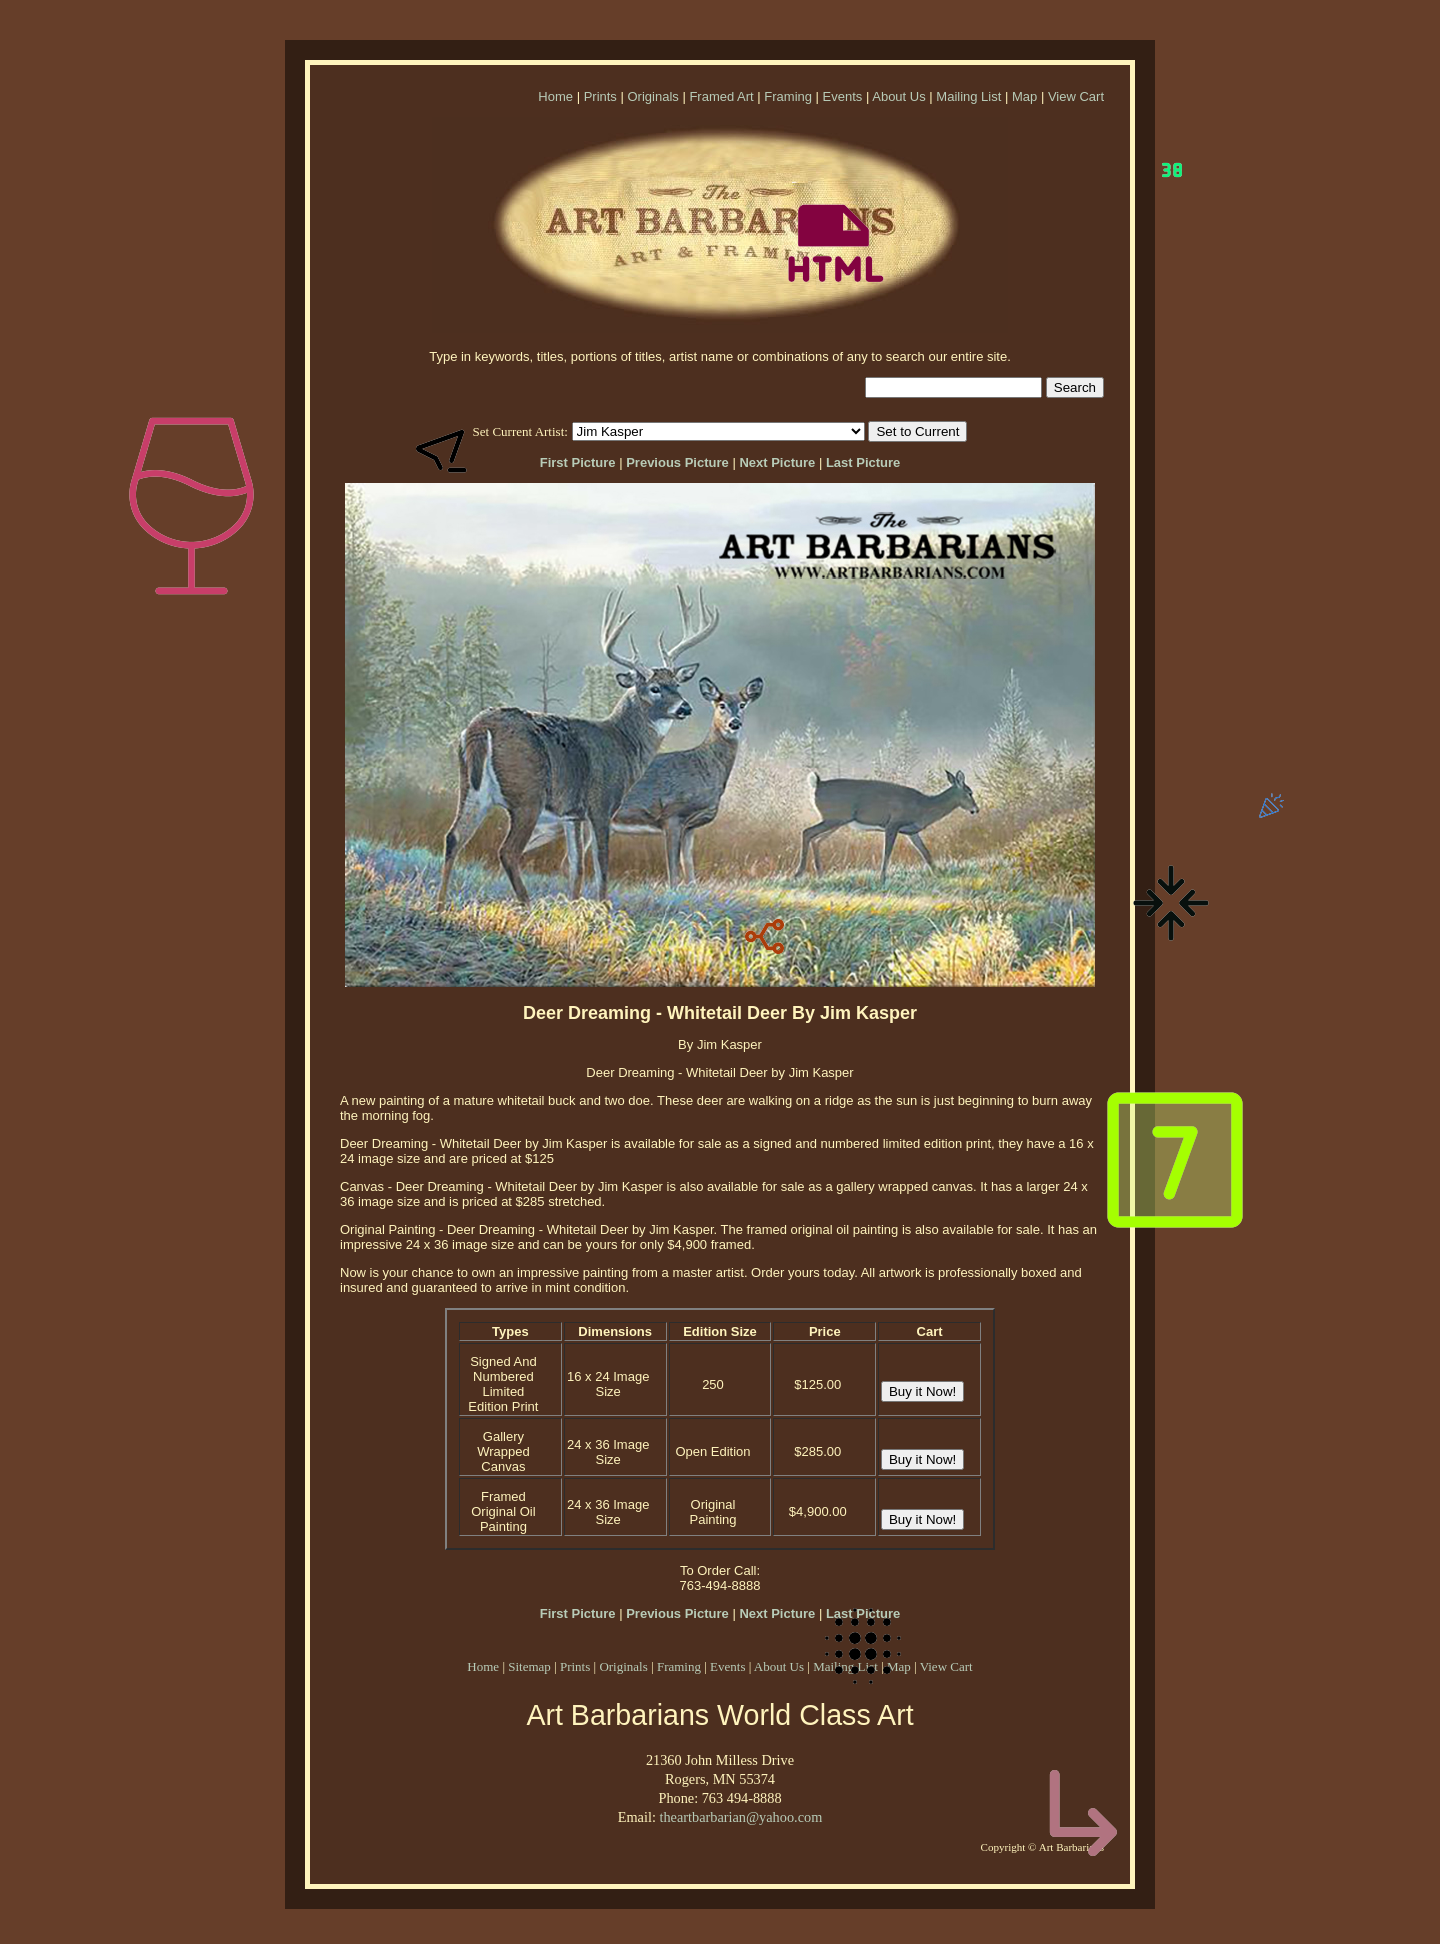  What do you see at coordinates (191, 499) in the screenshot?
I see `browse wine selection` at bounding box center [191, 499].